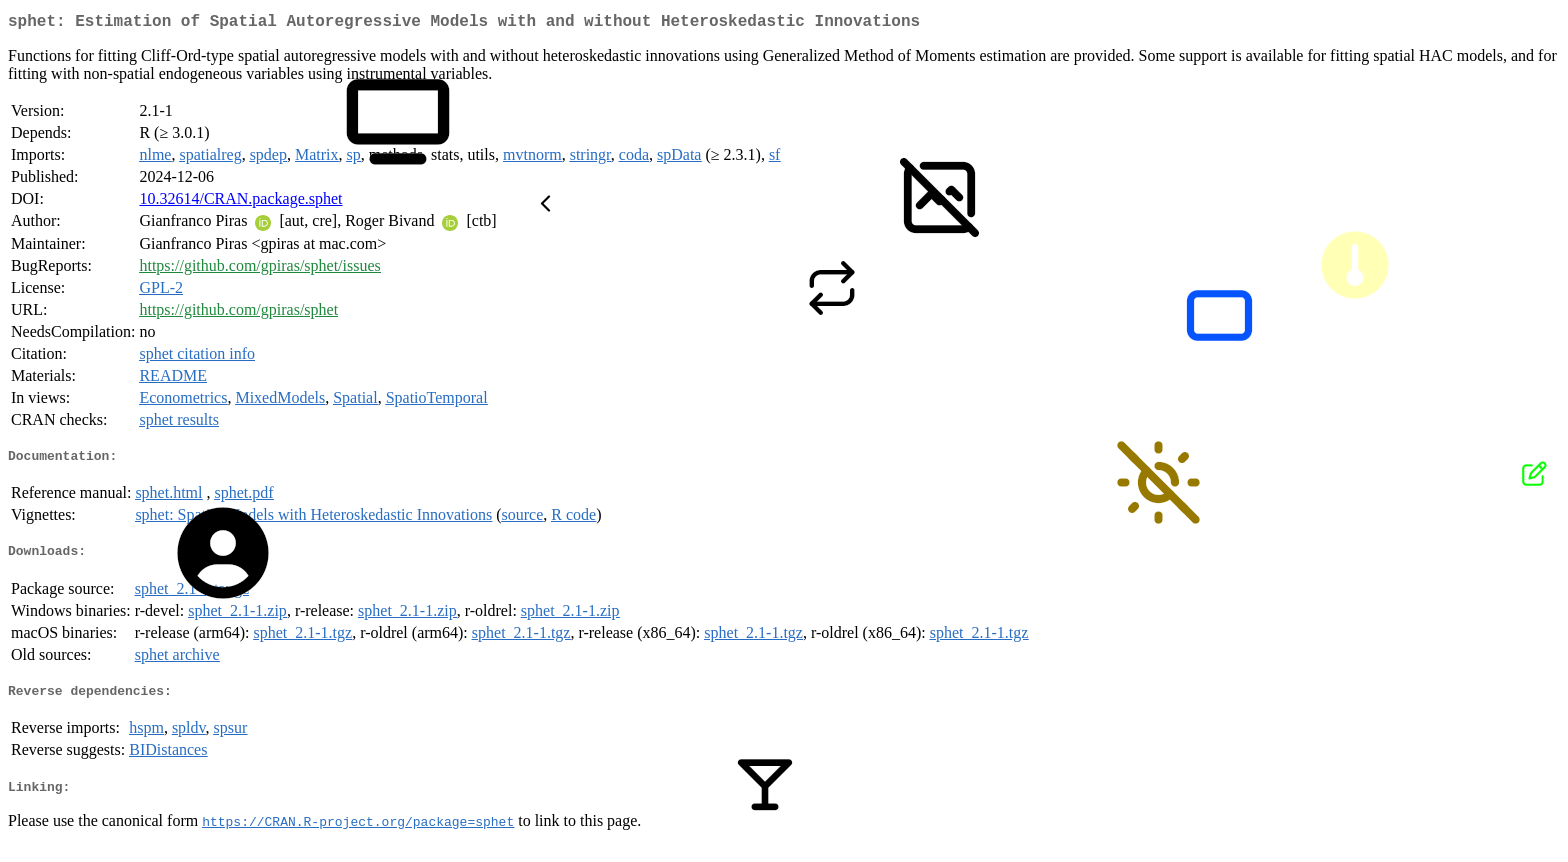  Describe the element at coordinates (545, 203) in the screenshot. I see `go back to the previous screen` at that location.